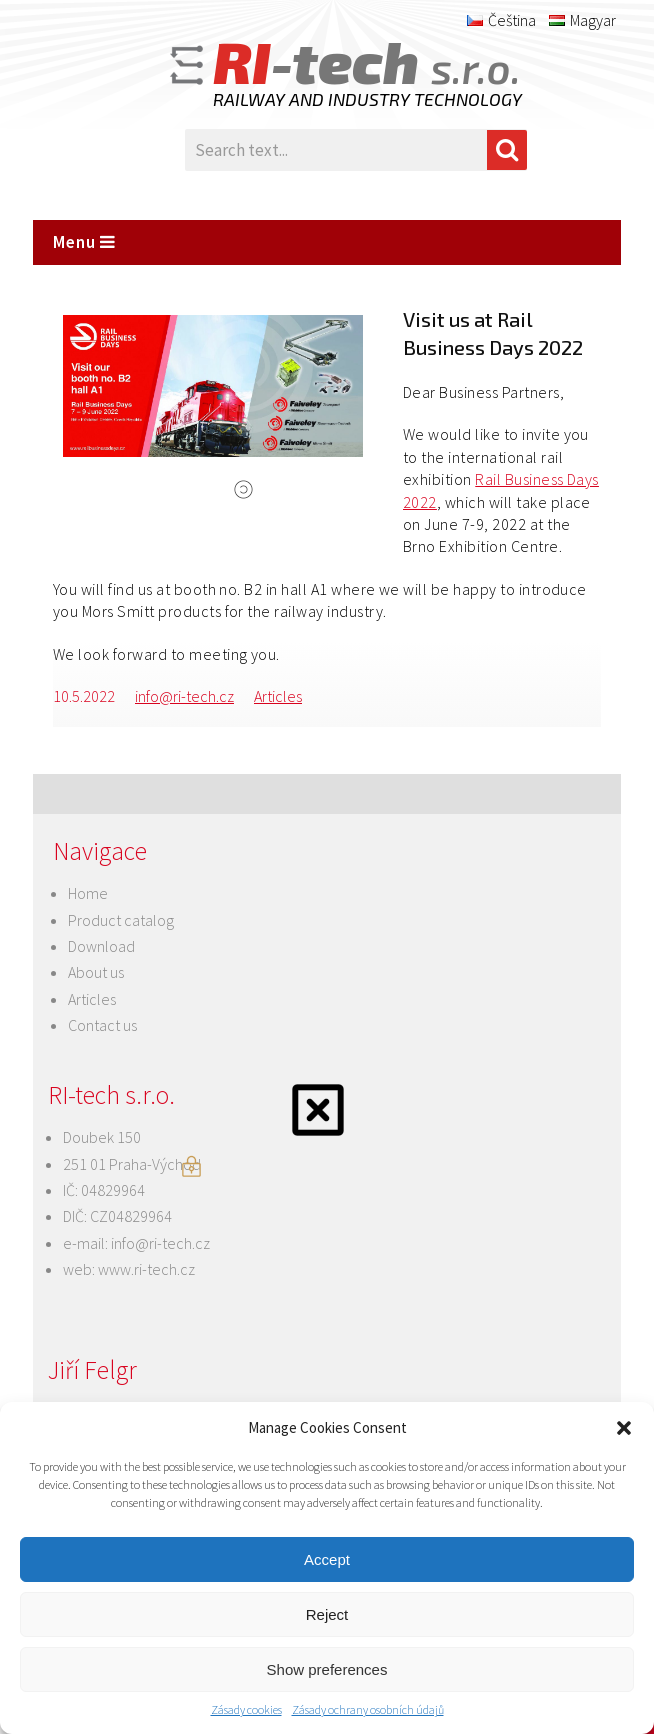 Image resolution: width=654 pixels, height=1734 pixels. I want to click on close or dismiss a modal window, so click(318, 1110).